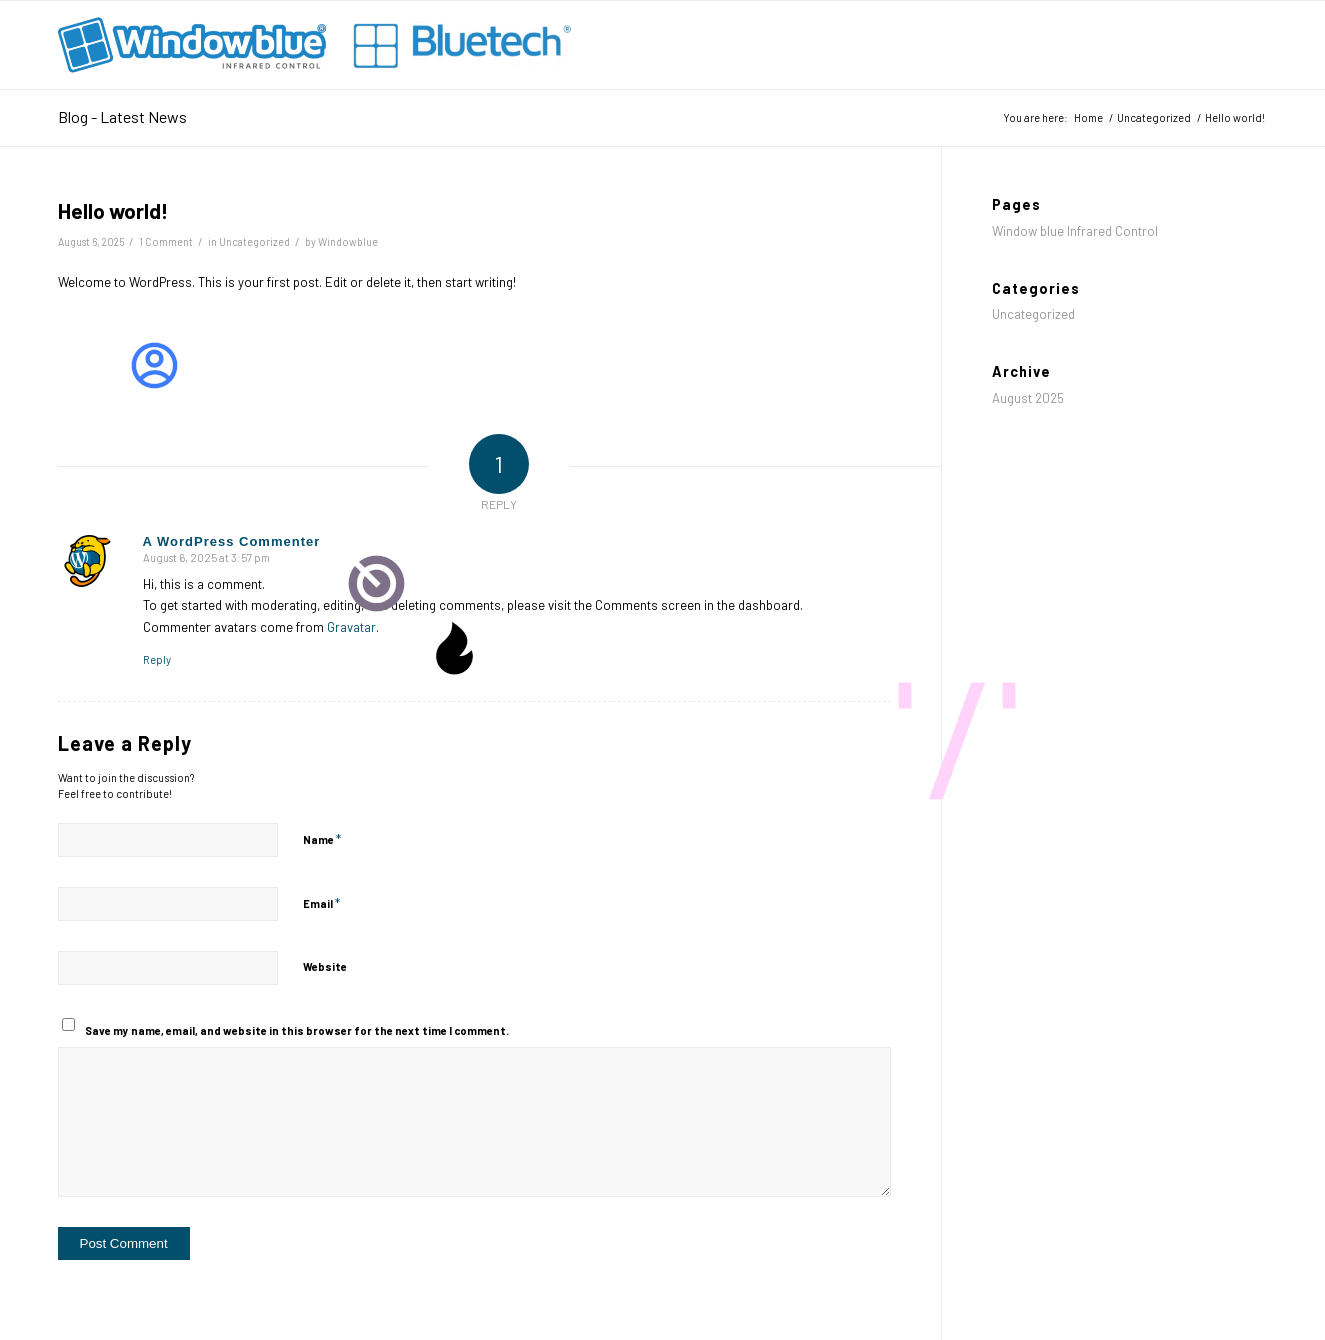  I want to click on indicates trending or popular content, so click(454, 647).